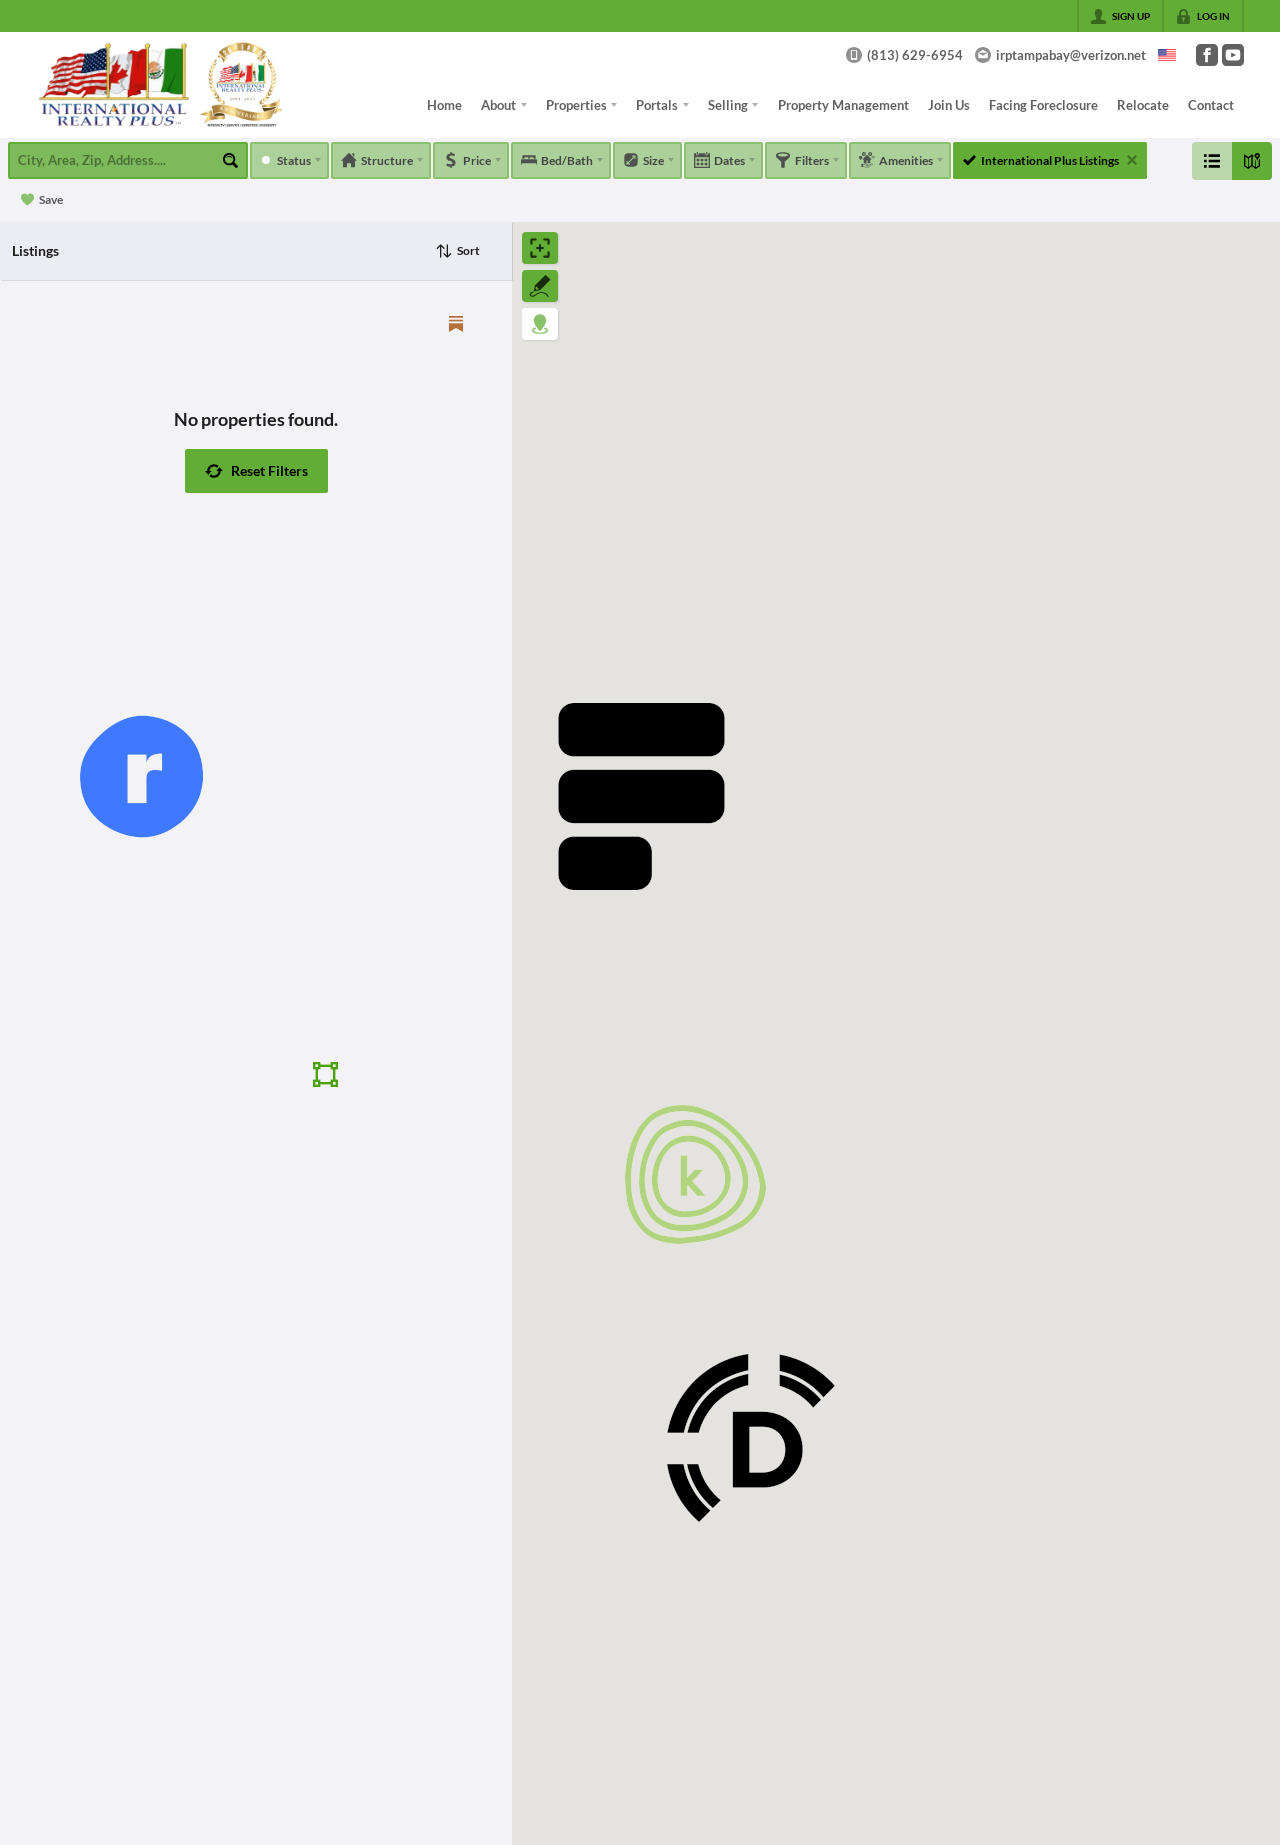 This screenshot has width=1280, height=1845. Describe the element at coordinates (695, 1174) in the screenshot. I see `visit the Keep a Changelog website` at that location.